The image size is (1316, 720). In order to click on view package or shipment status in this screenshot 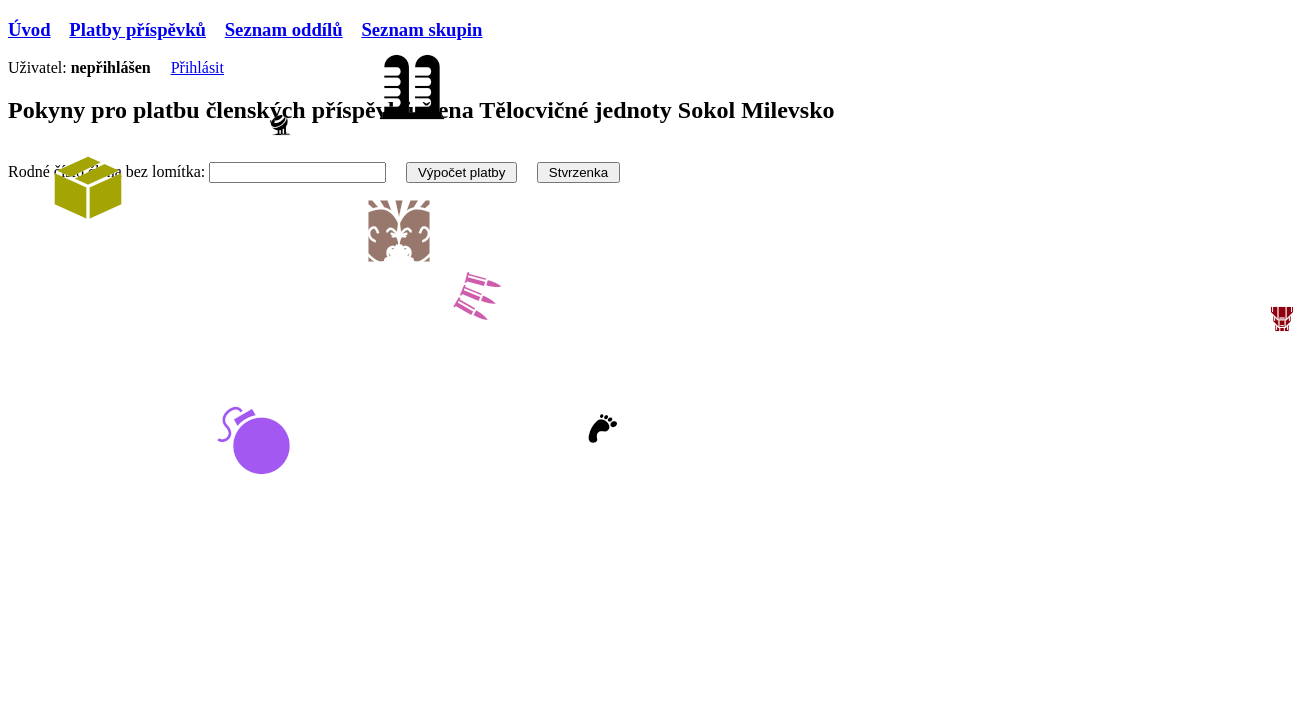, I will do `click(88, 188)`.